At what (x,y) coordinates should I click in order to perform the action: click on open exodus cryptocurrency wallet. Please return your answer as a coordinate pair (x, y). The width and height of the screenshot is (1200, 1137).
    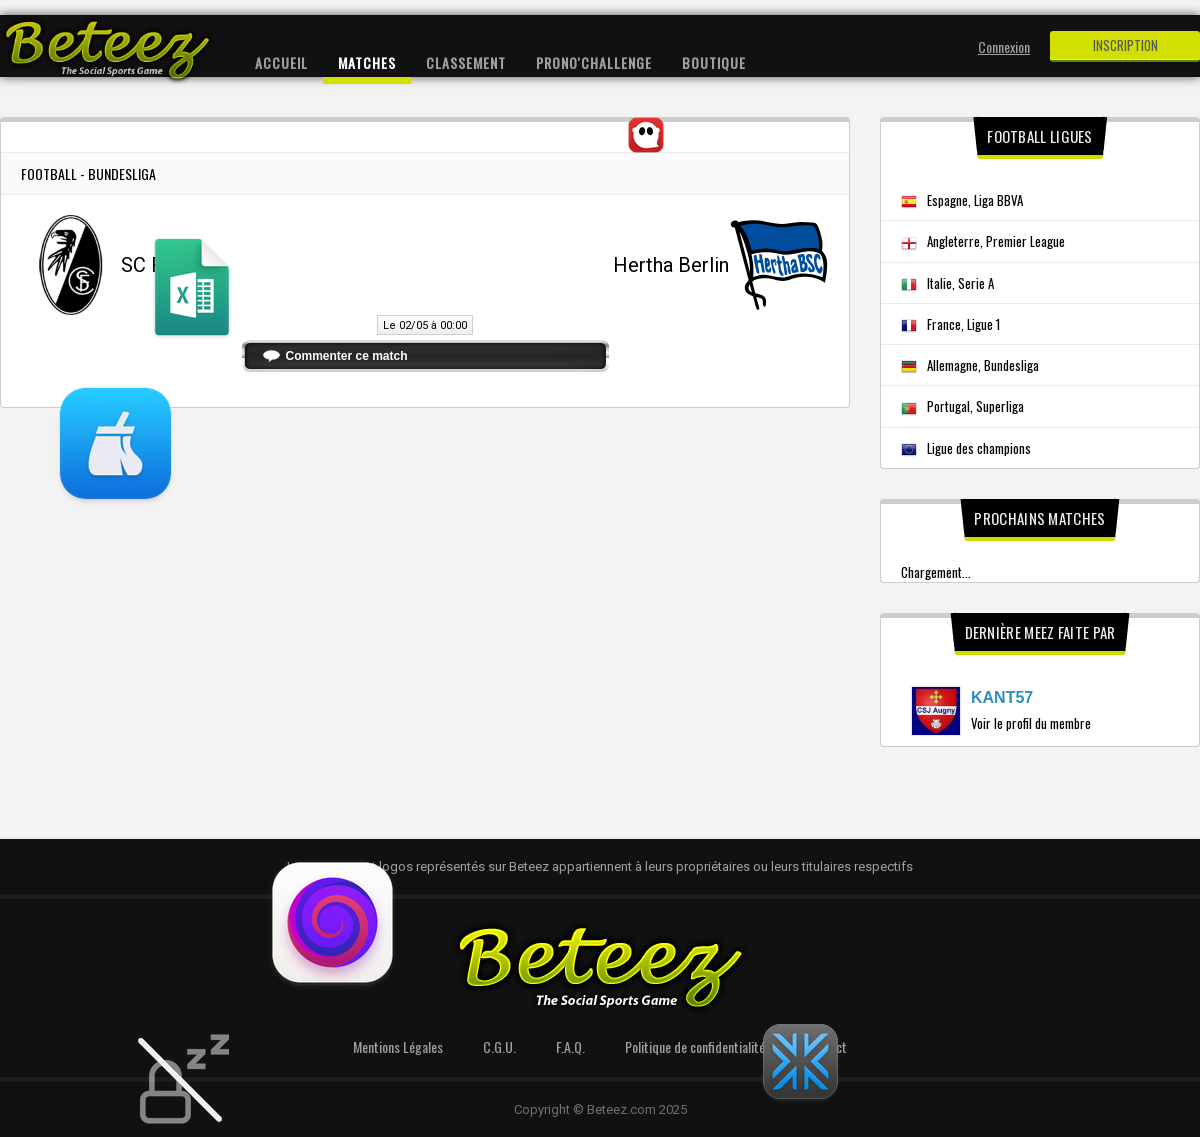
    Looking at the image, I should click on (800, 1061).